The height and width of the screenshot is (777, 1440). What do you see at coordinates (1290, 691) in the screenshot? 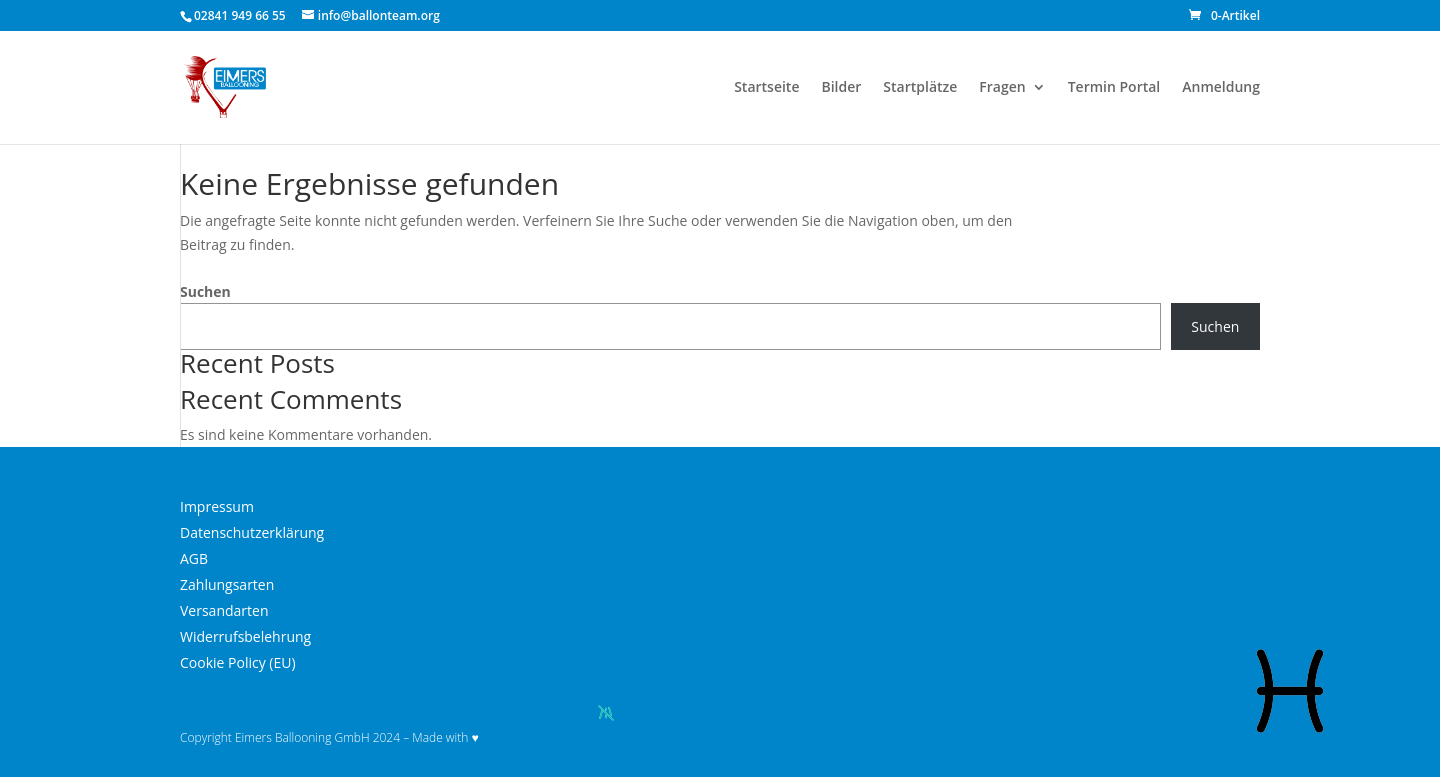
I see `pisces zodiac sign symbol` at bounding box center [1290, 691].